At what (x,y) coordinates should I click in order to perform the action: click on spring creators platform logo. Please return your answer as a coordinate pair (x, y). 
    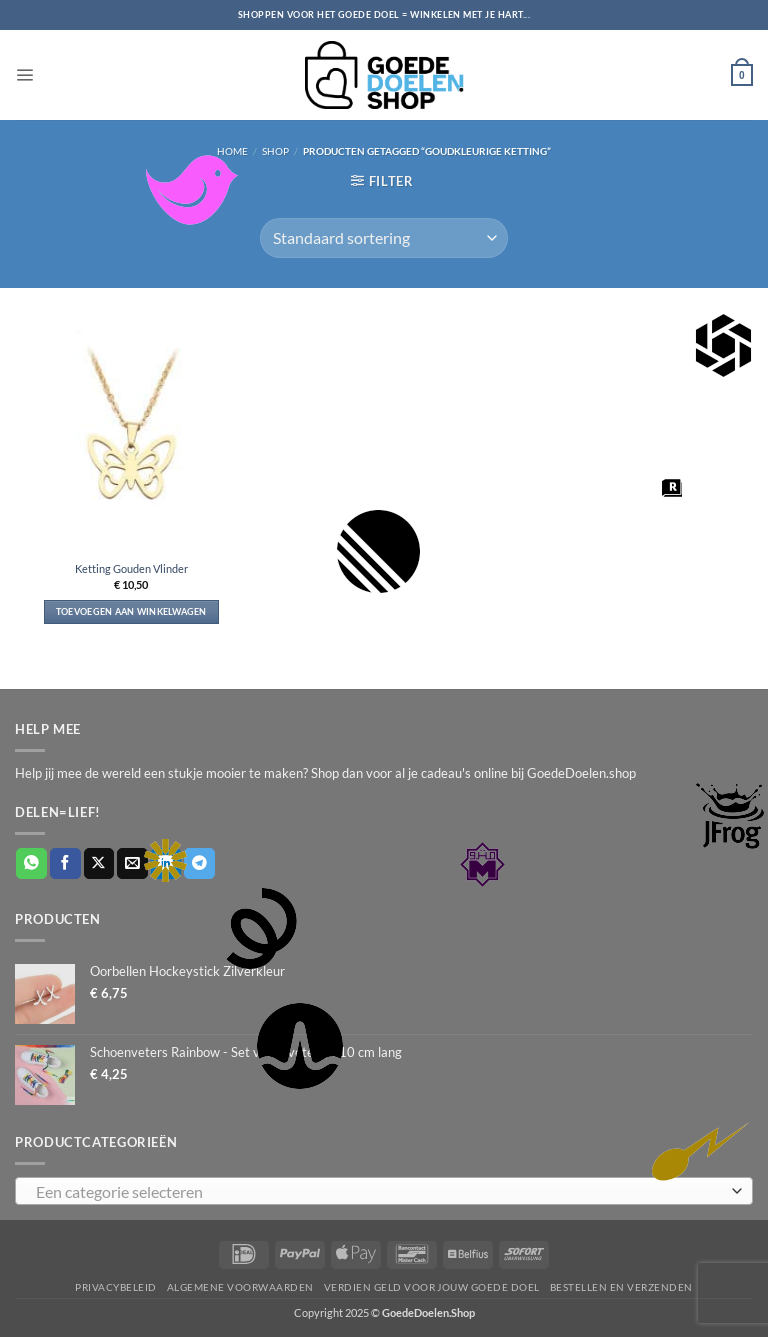
    Looking at the image, I should click on (261, 928).